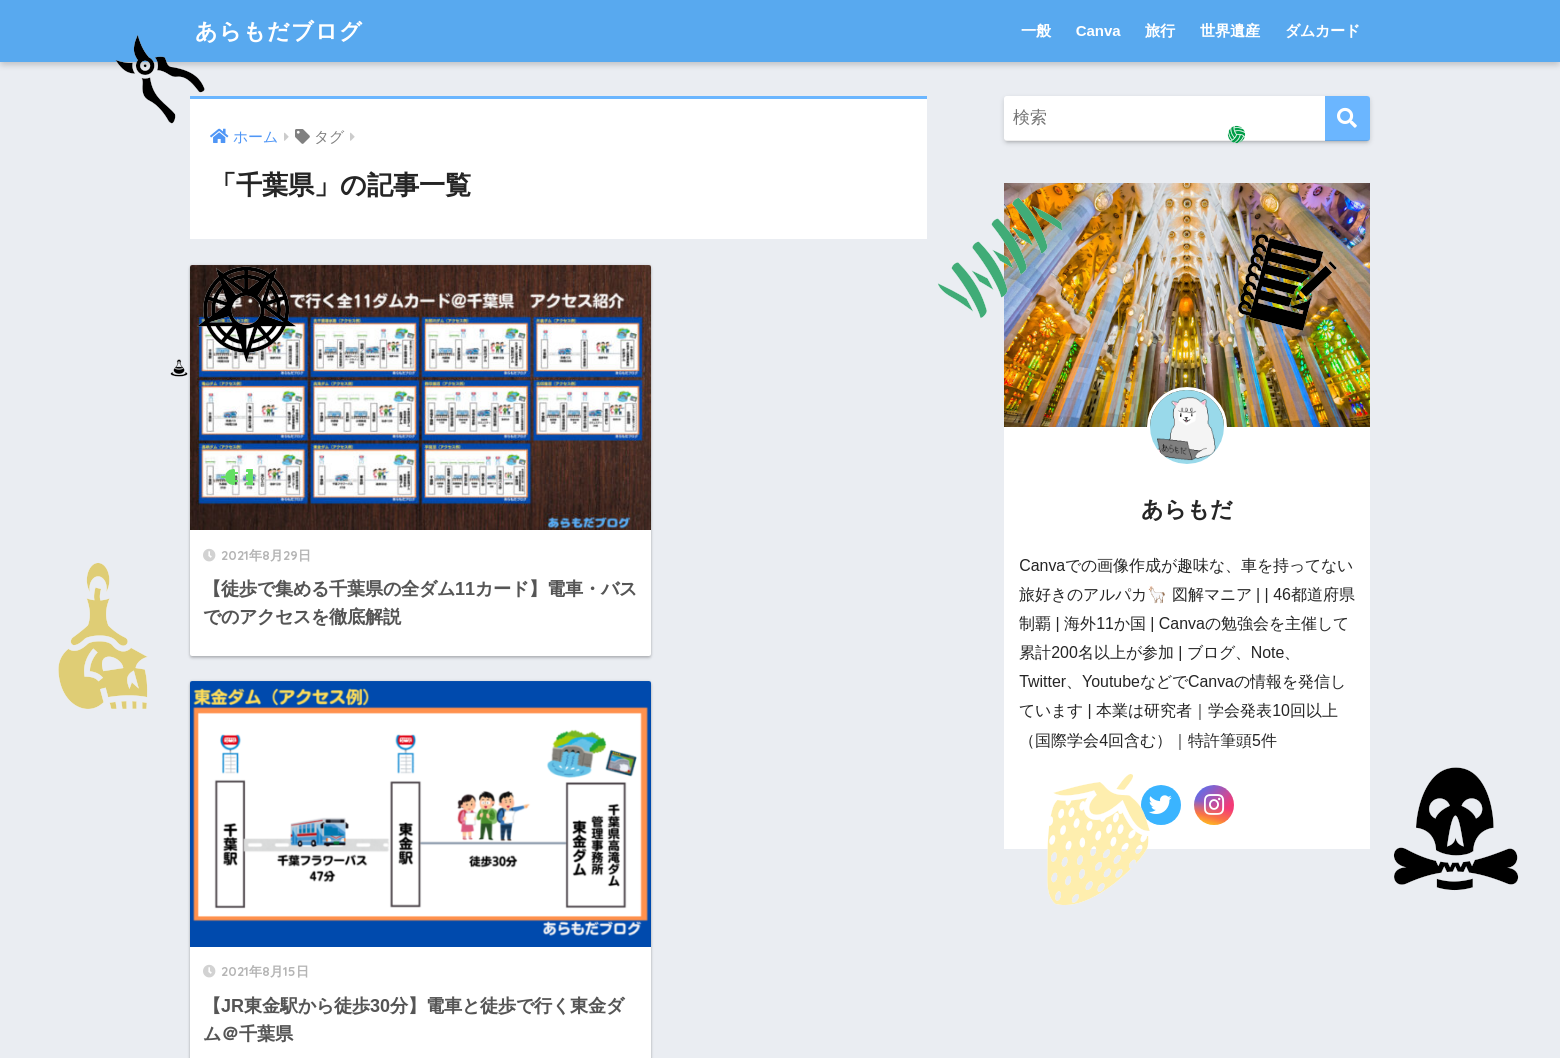 The height and width of the screenshot is (1058, 1560). Describe the element at coordinates (1000, 258) in the screenshot. I see `indicates spring physics or bounce effect` at that location.